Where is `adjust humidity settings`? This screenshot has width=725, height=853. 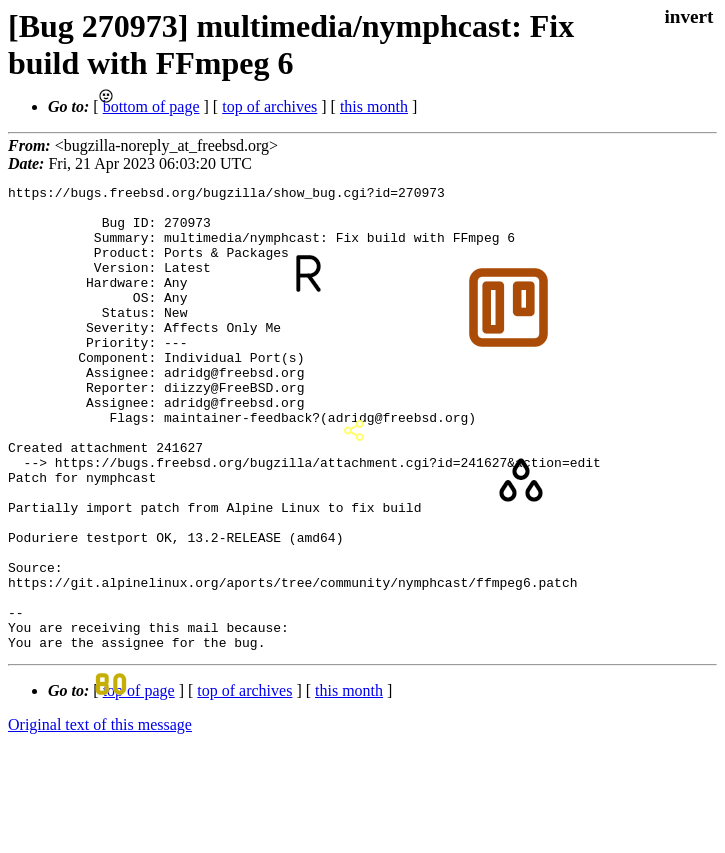 adjust humidity settings is located at coordinates (521, 480).